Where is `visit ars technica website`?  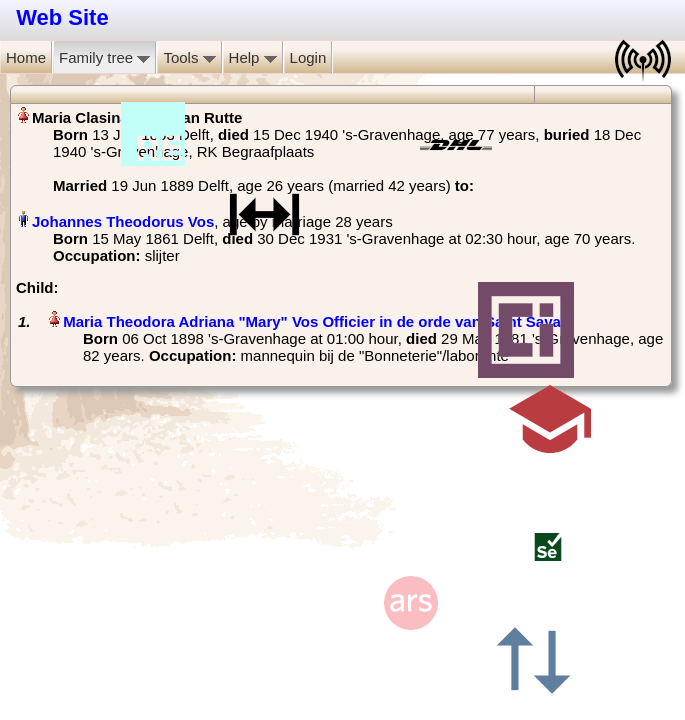
visit ars technica website is located at coordinates (411, 603).